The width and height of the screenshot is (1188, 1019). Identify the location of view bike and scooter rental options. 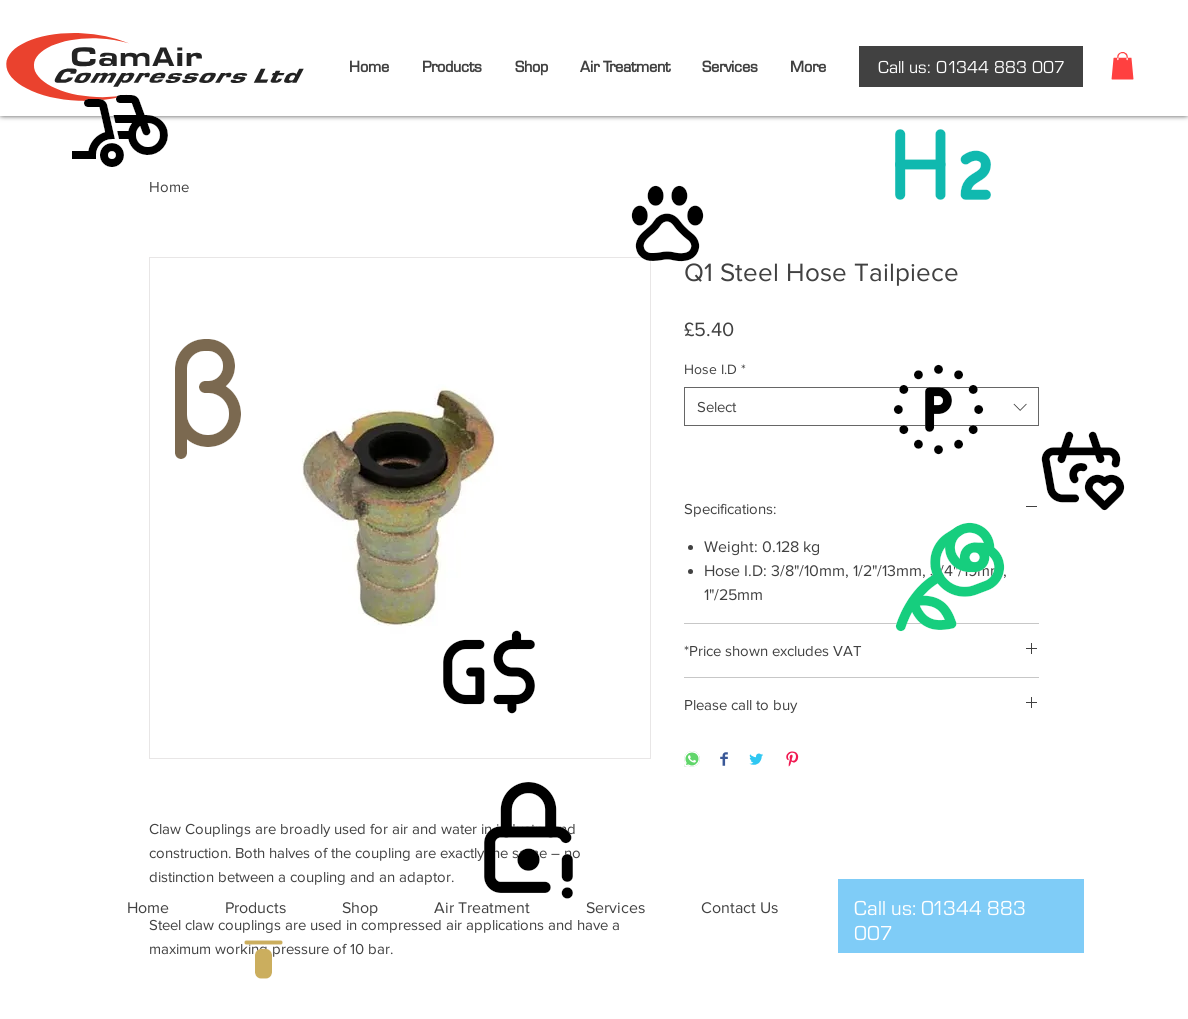
(120, 131).